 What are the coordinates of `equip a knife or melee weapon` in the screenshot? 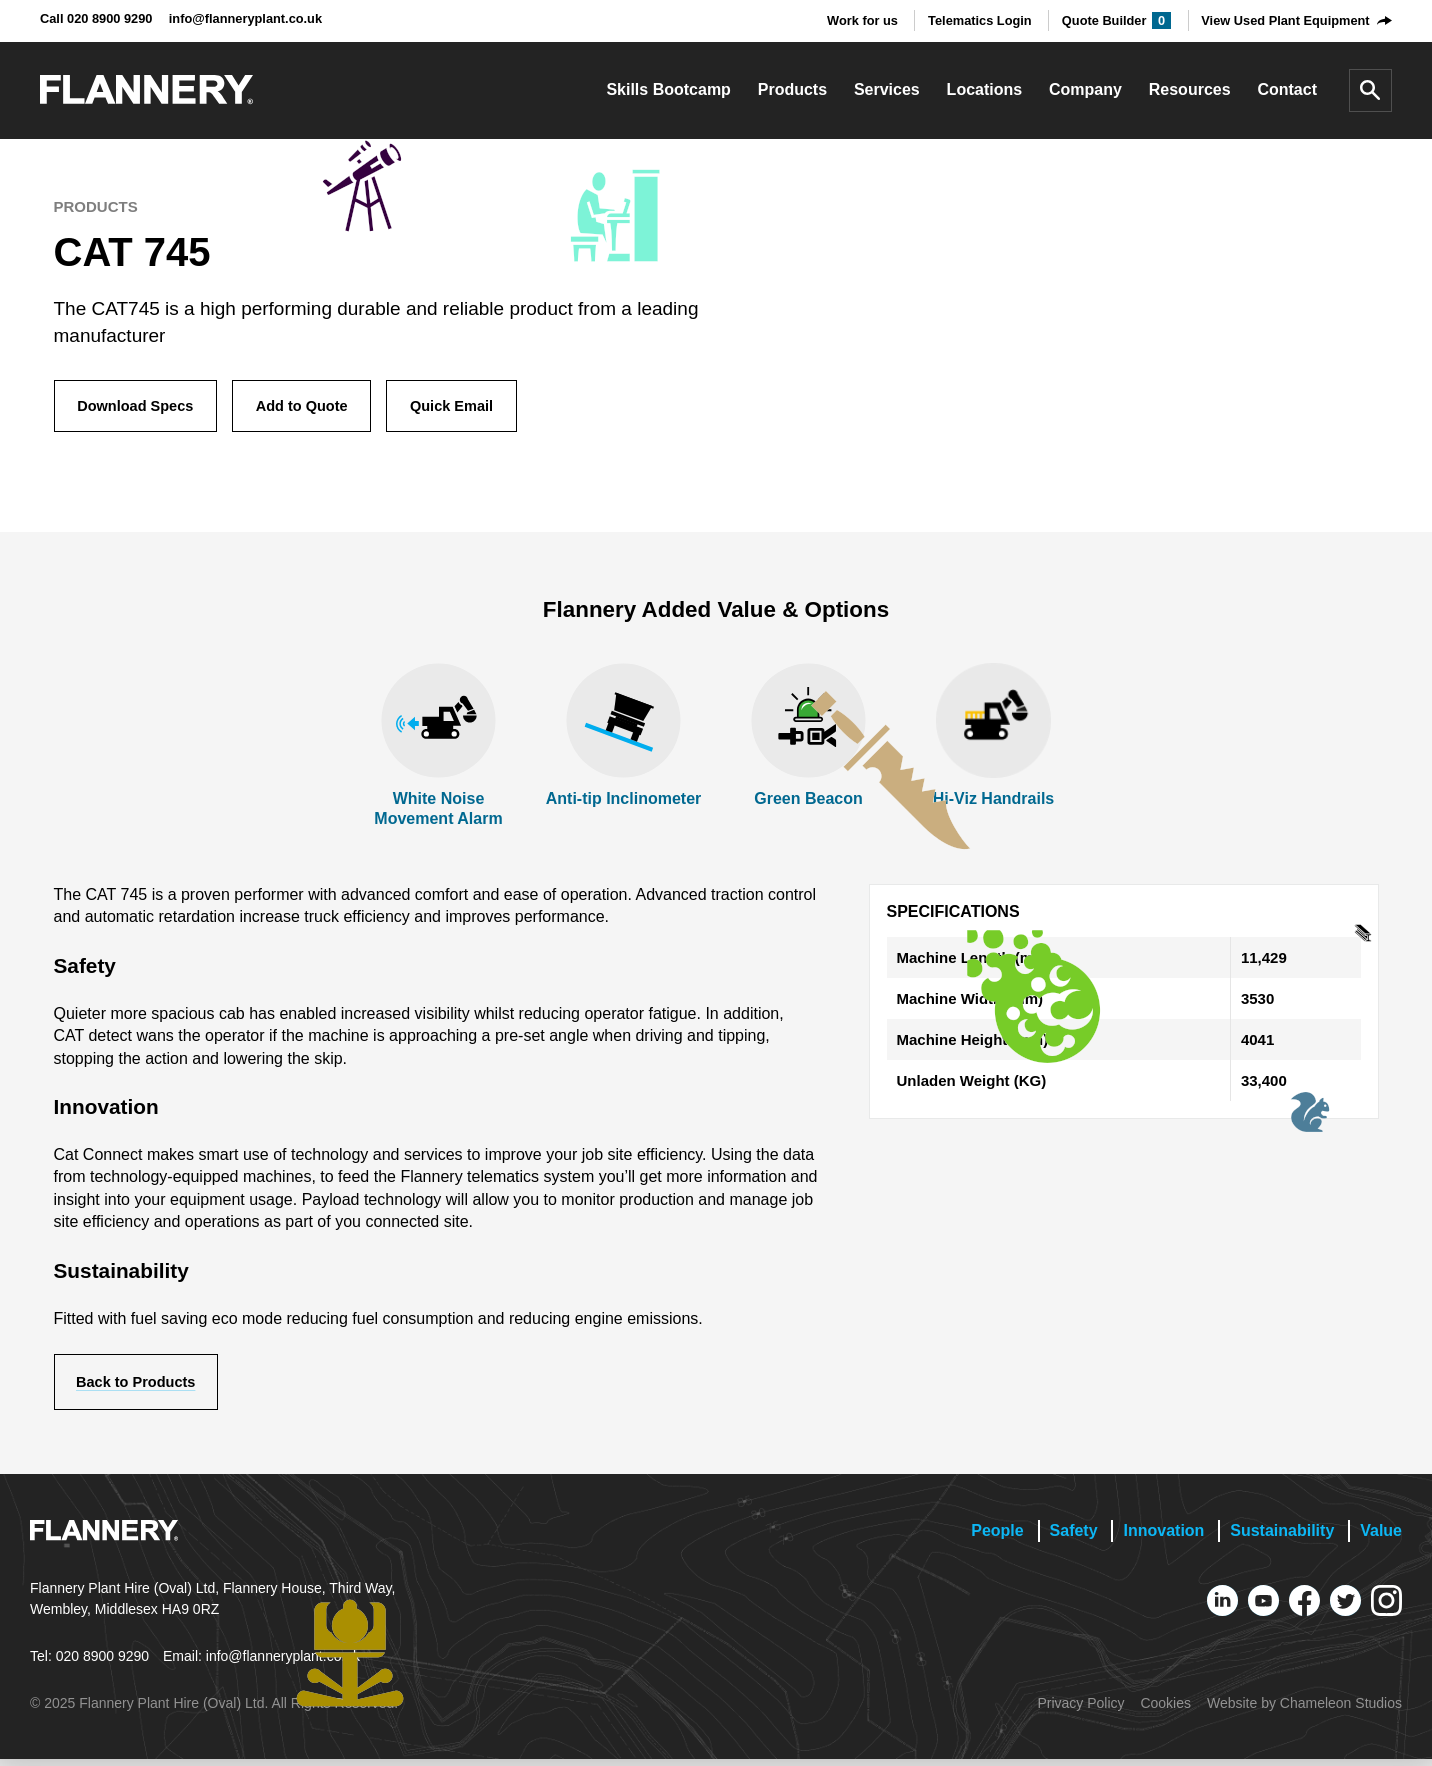 It's located at (891, 770).